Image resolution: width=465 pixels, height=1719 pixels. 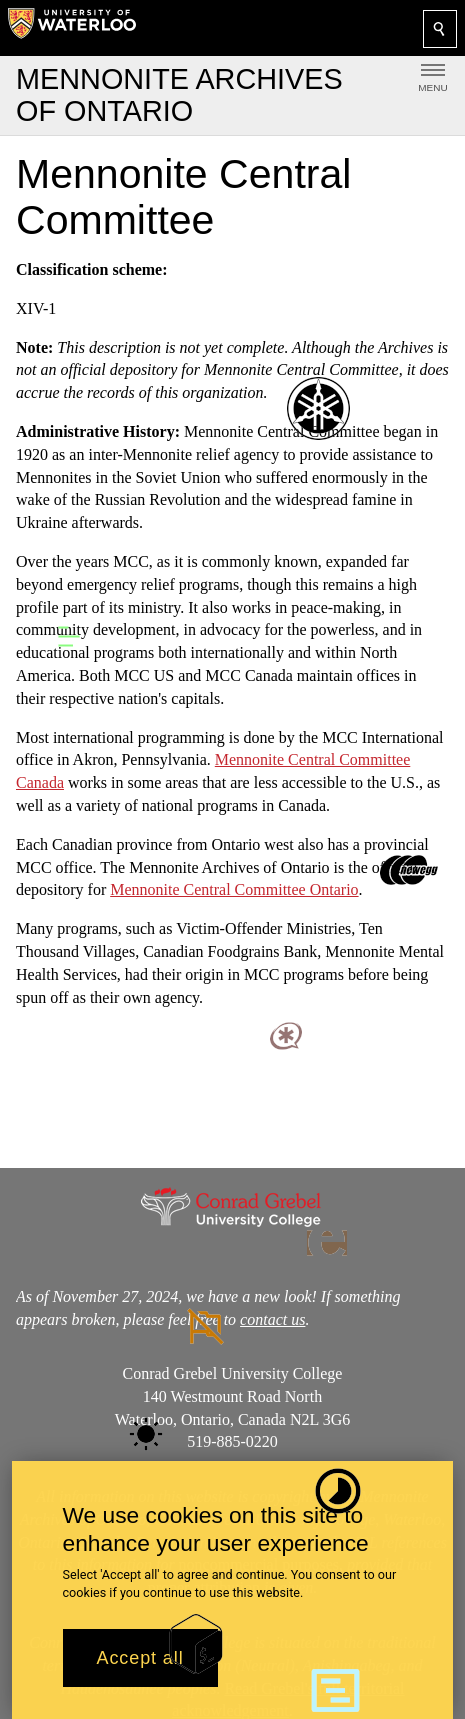 What do you see at coordinates (68, 636) in the screenshot?
I see `view horizontal bar chart data` at bounding box center [68, 636].